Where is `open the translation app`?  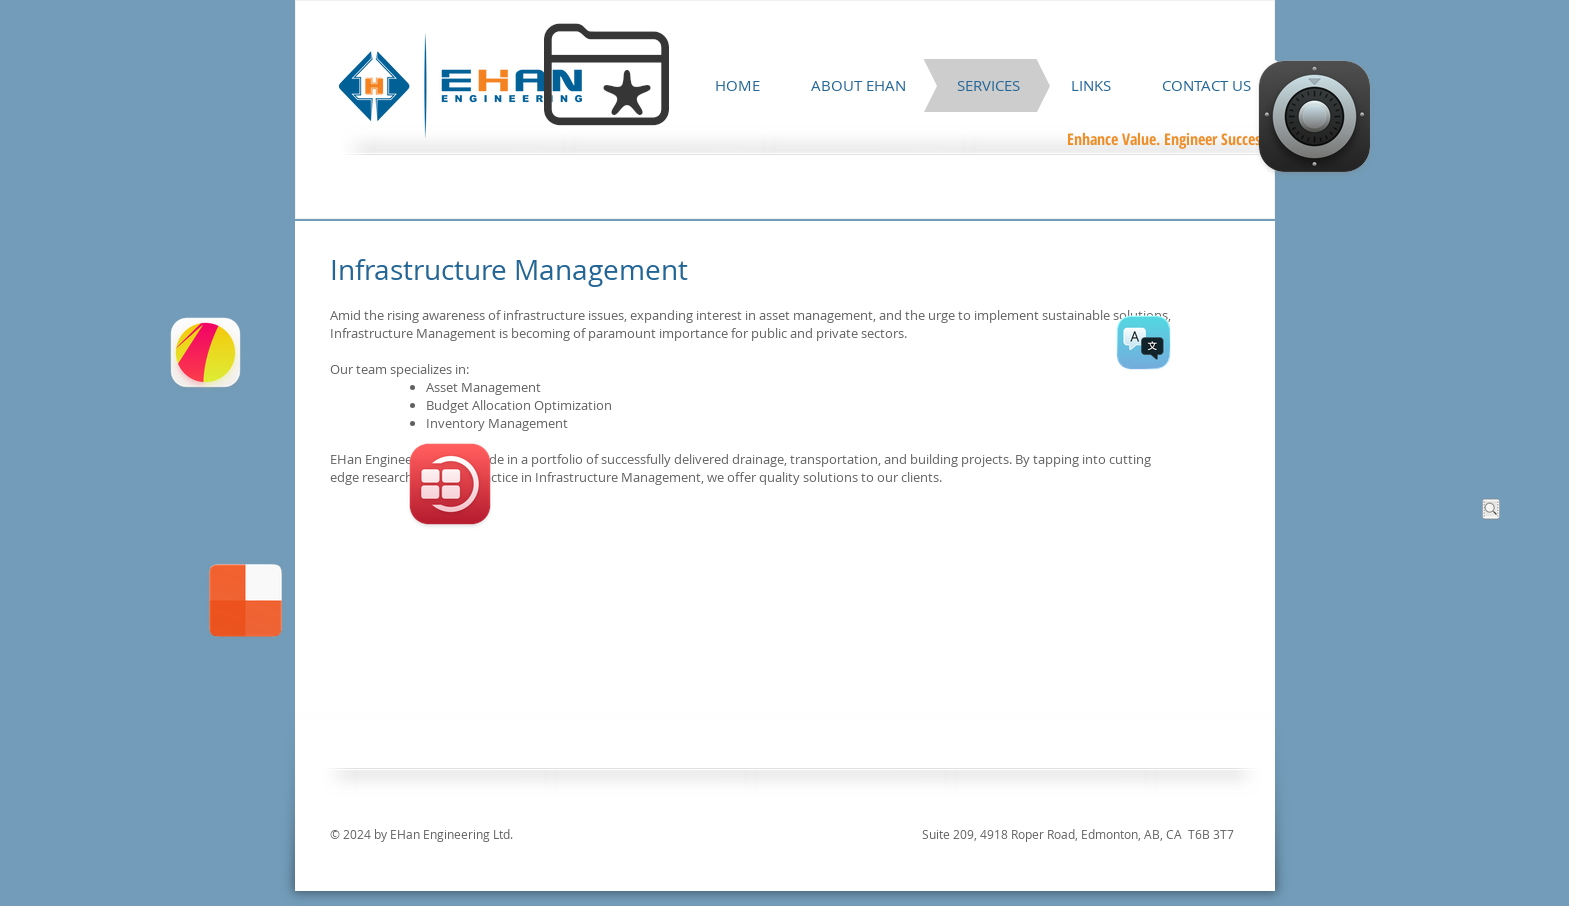
open the translation app is located at coordinates (1143, 342).